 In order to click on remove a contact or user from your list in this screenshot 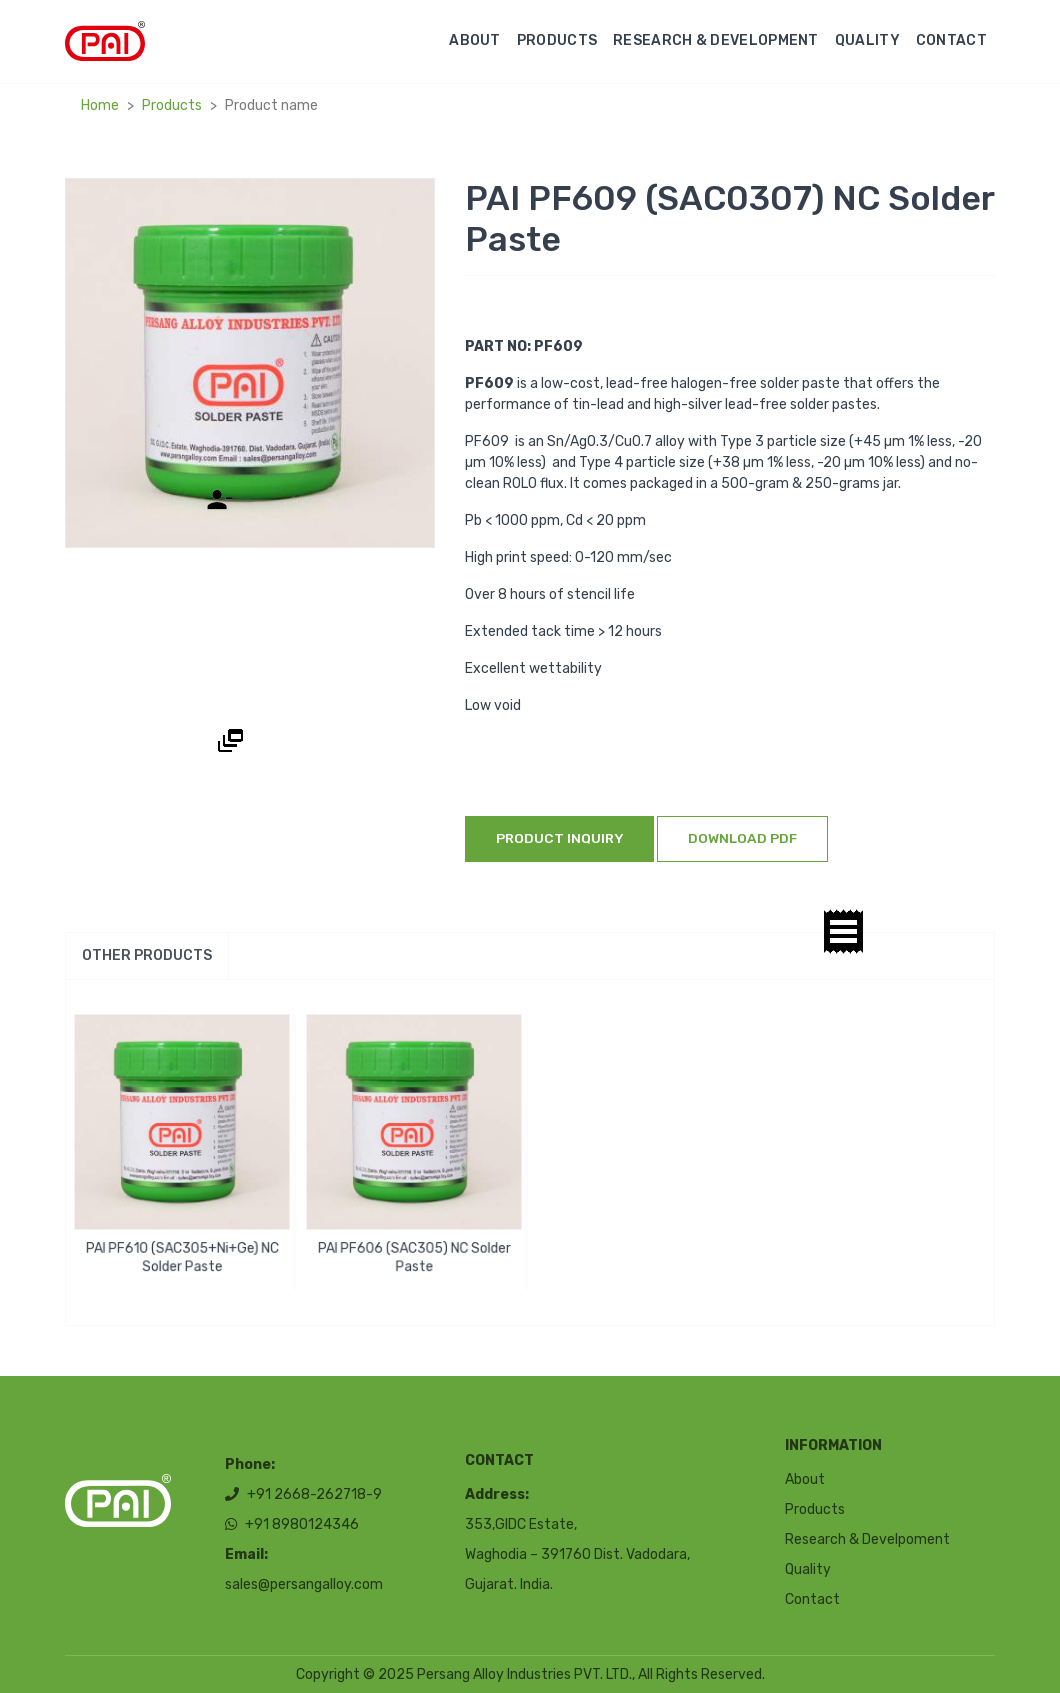, I will do `click(219, 499)`.